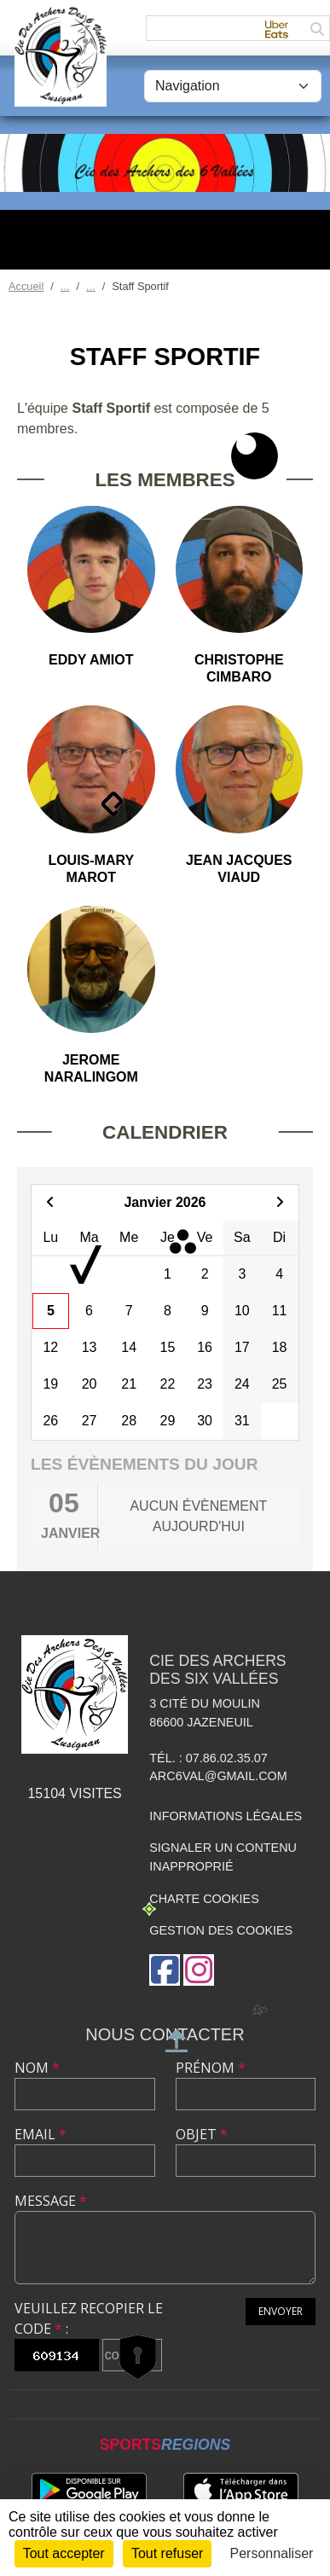  What do you see at coordinates (137, 2357) in the screenshot?
I see `access security or privacy settings` at bounding box center [137, 2357].